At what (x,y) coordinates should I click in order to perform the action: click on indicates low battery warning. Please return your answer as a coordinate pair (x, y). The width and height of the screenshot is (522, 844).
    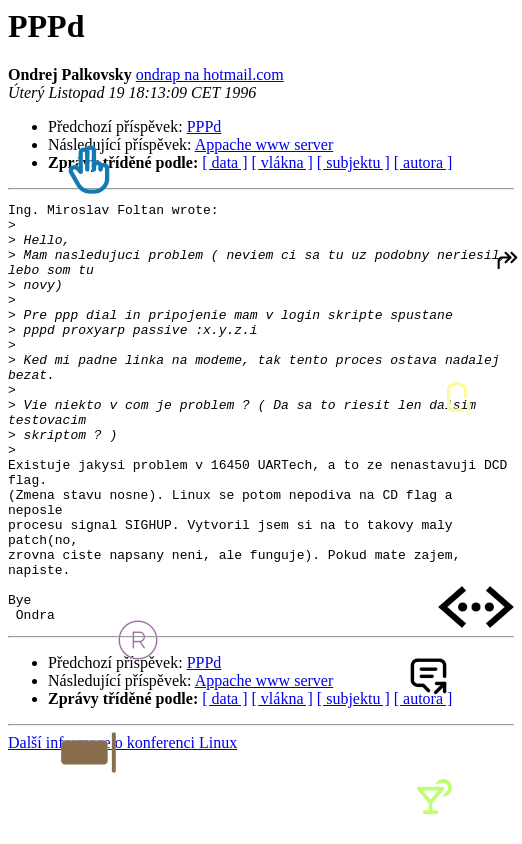
    Looking at the image, I should click on (457, 397).